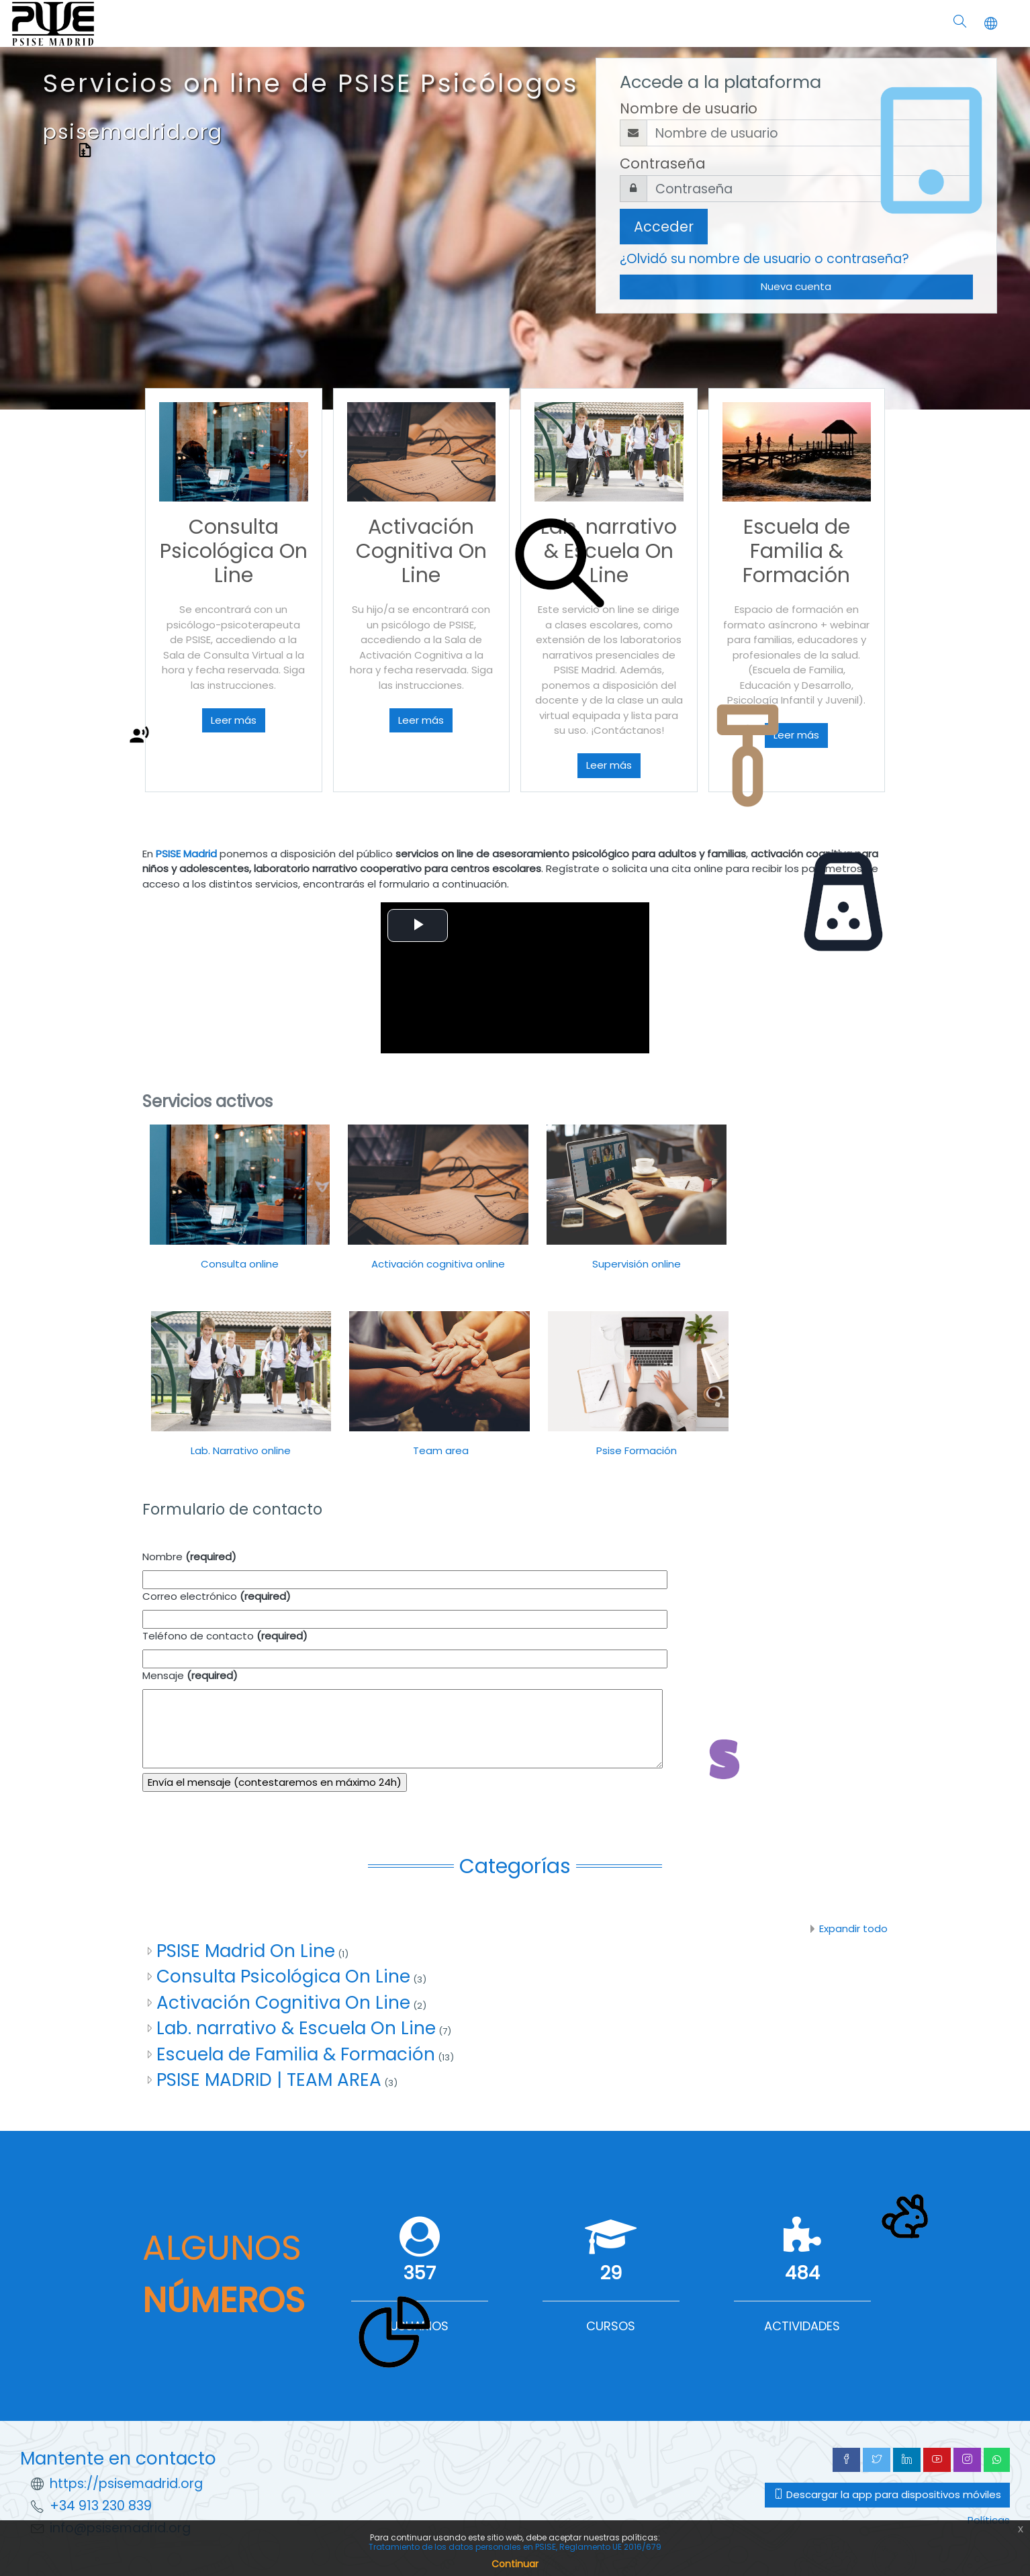 This screenshot has height=2576, width=1030. I want to click on grooming or personal care tools, so click(747, 755).